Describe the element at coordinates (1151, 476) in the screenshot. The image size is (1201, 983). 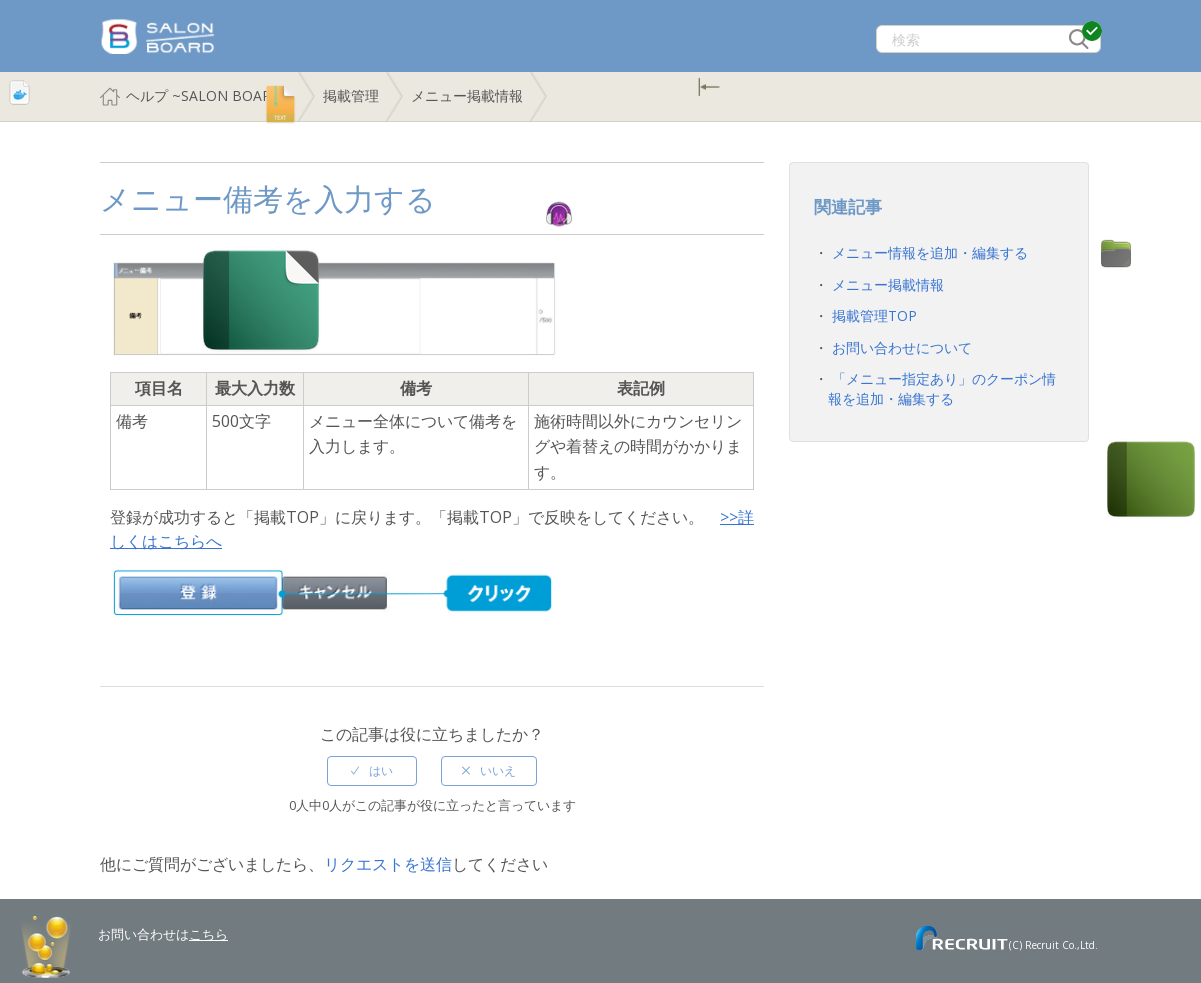
I see `access desktop folder` at that location.